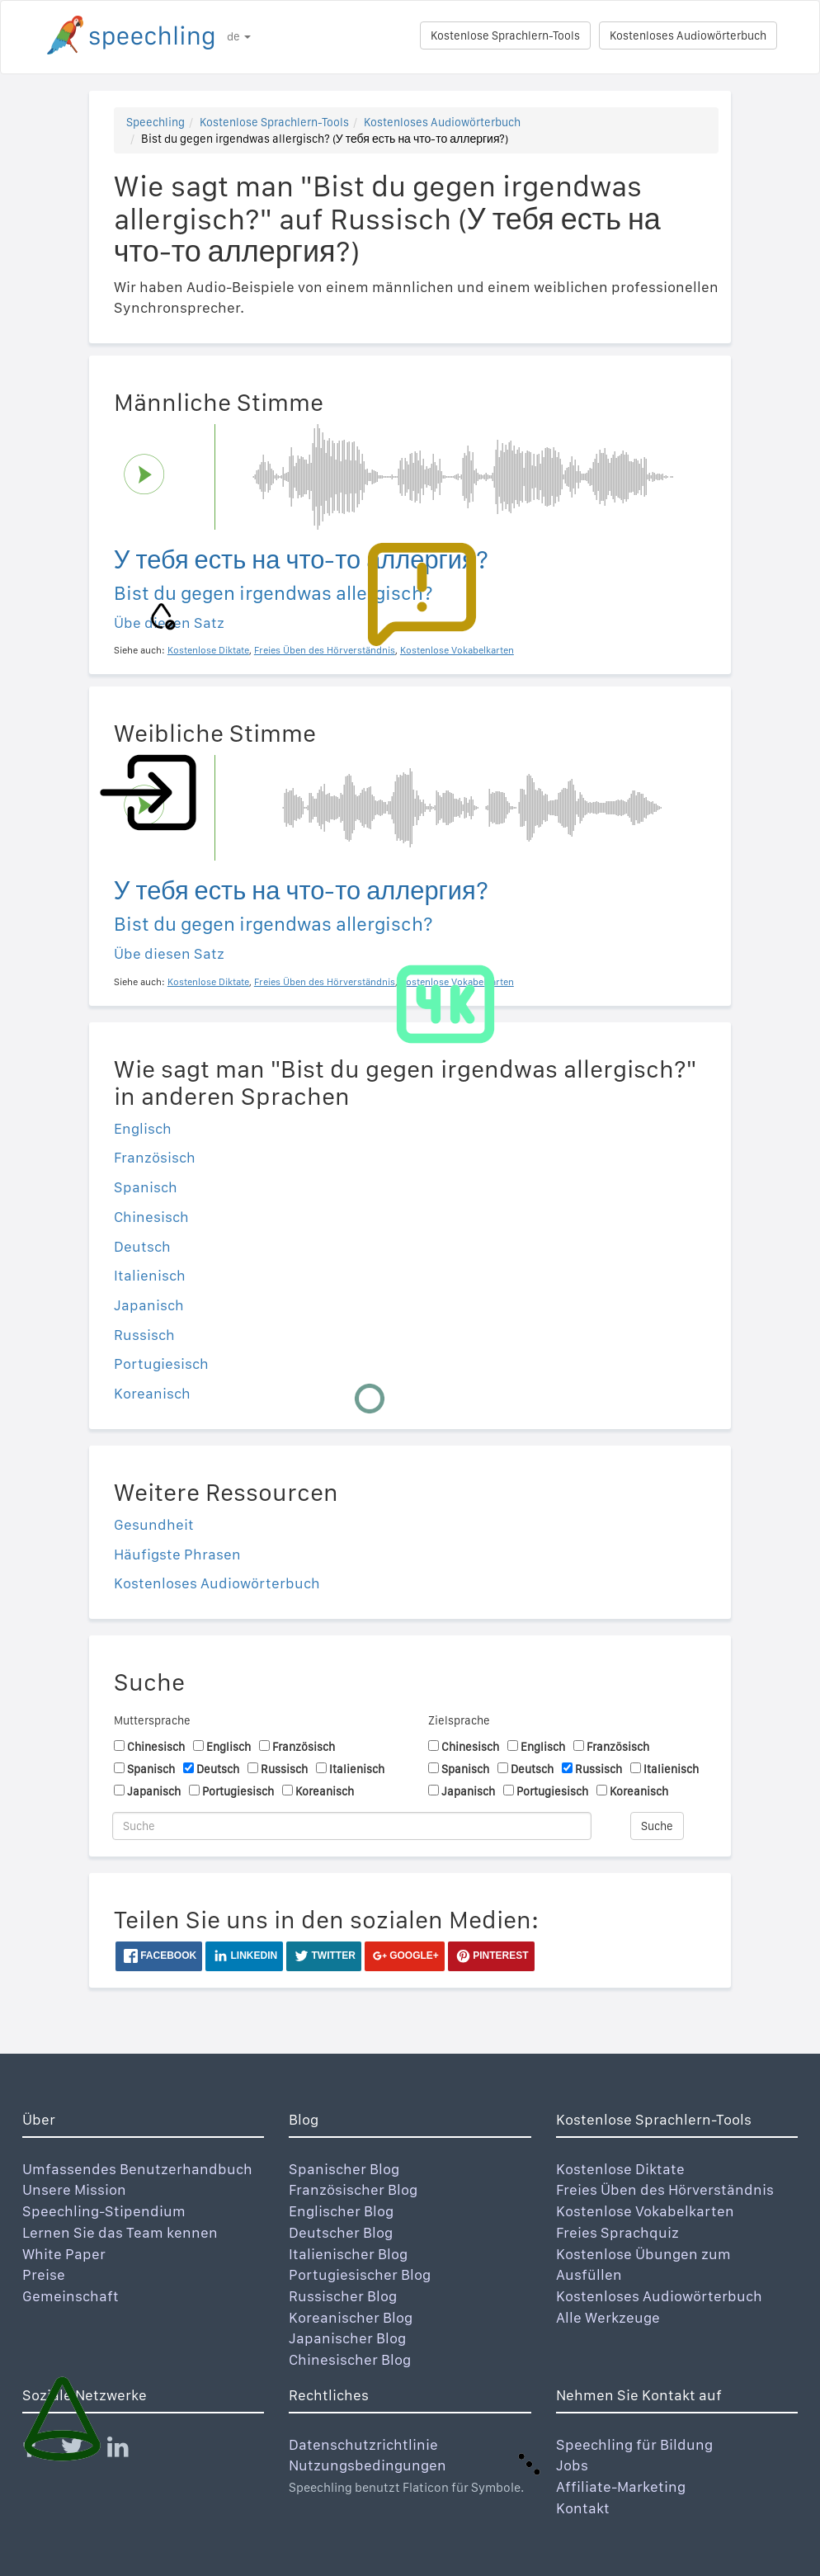 The height and width of the screenshot is (2576, 820). I want to click on log in to your account, so click(148, 792).